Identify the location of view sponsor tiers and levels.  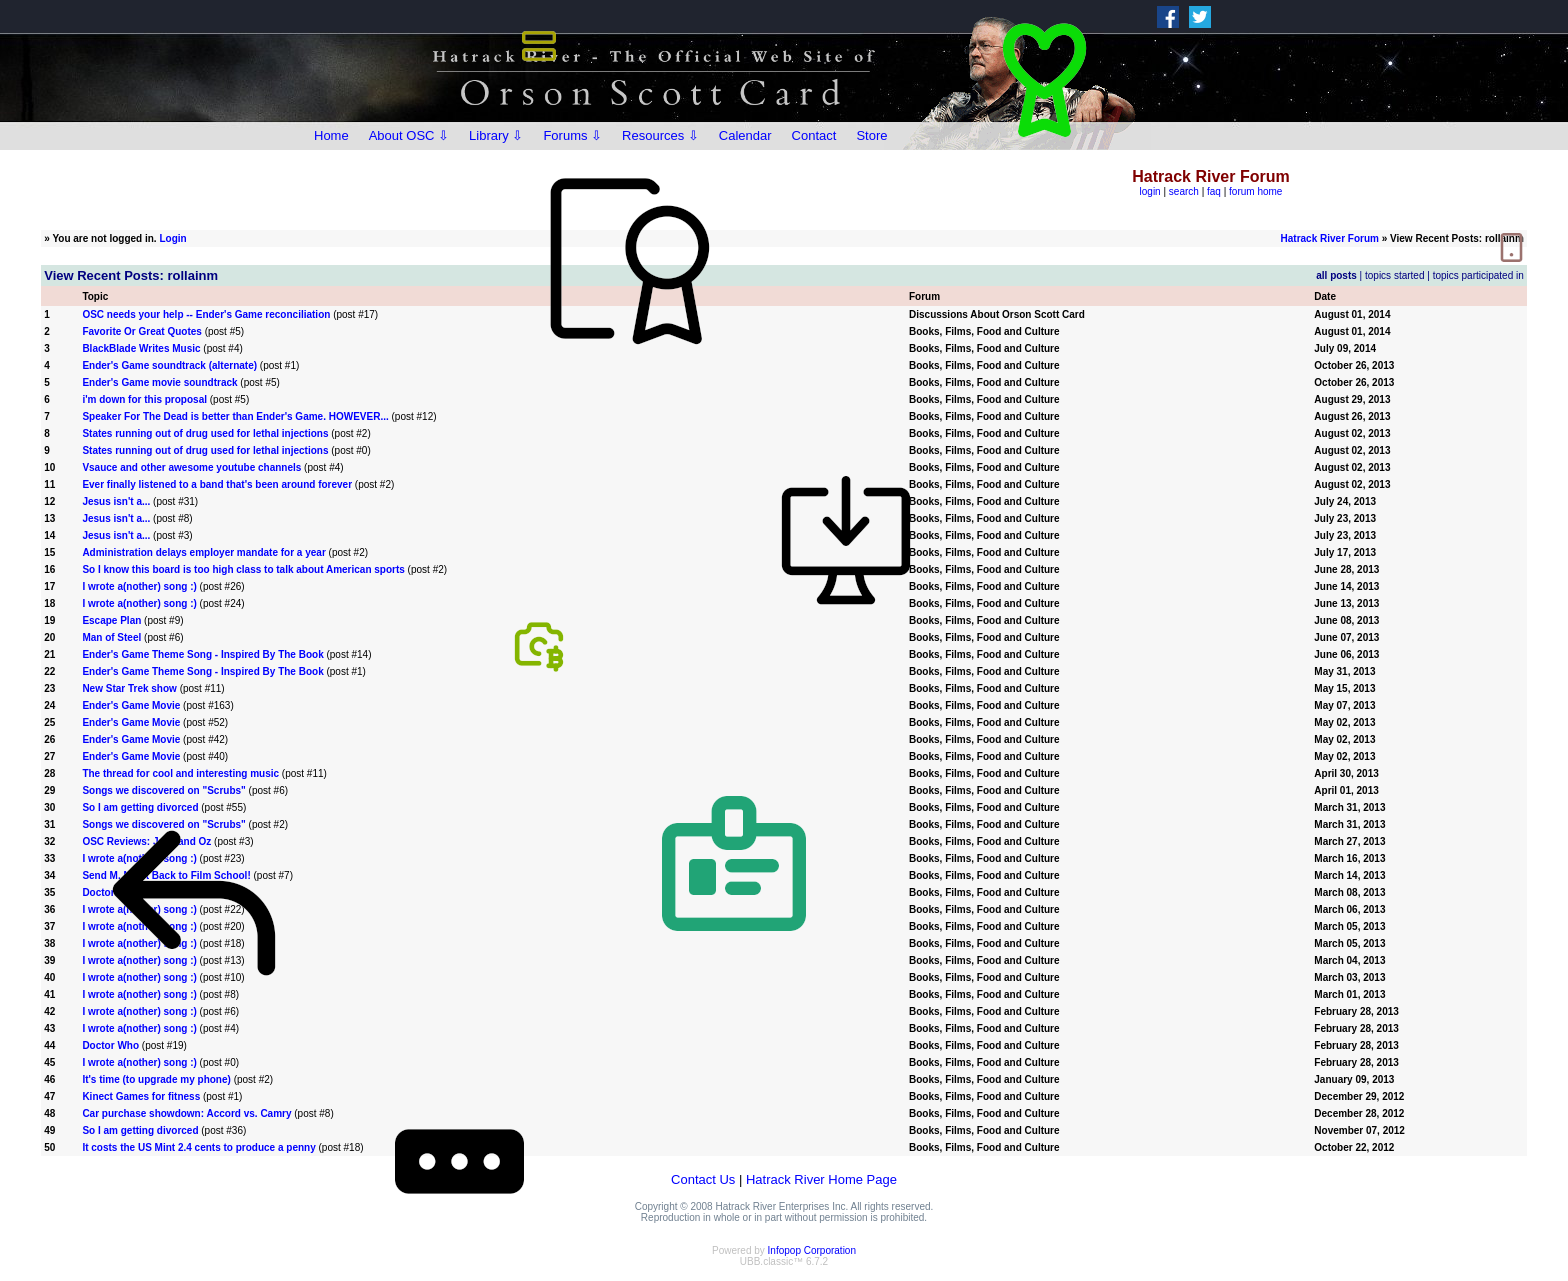
(1044, 76).